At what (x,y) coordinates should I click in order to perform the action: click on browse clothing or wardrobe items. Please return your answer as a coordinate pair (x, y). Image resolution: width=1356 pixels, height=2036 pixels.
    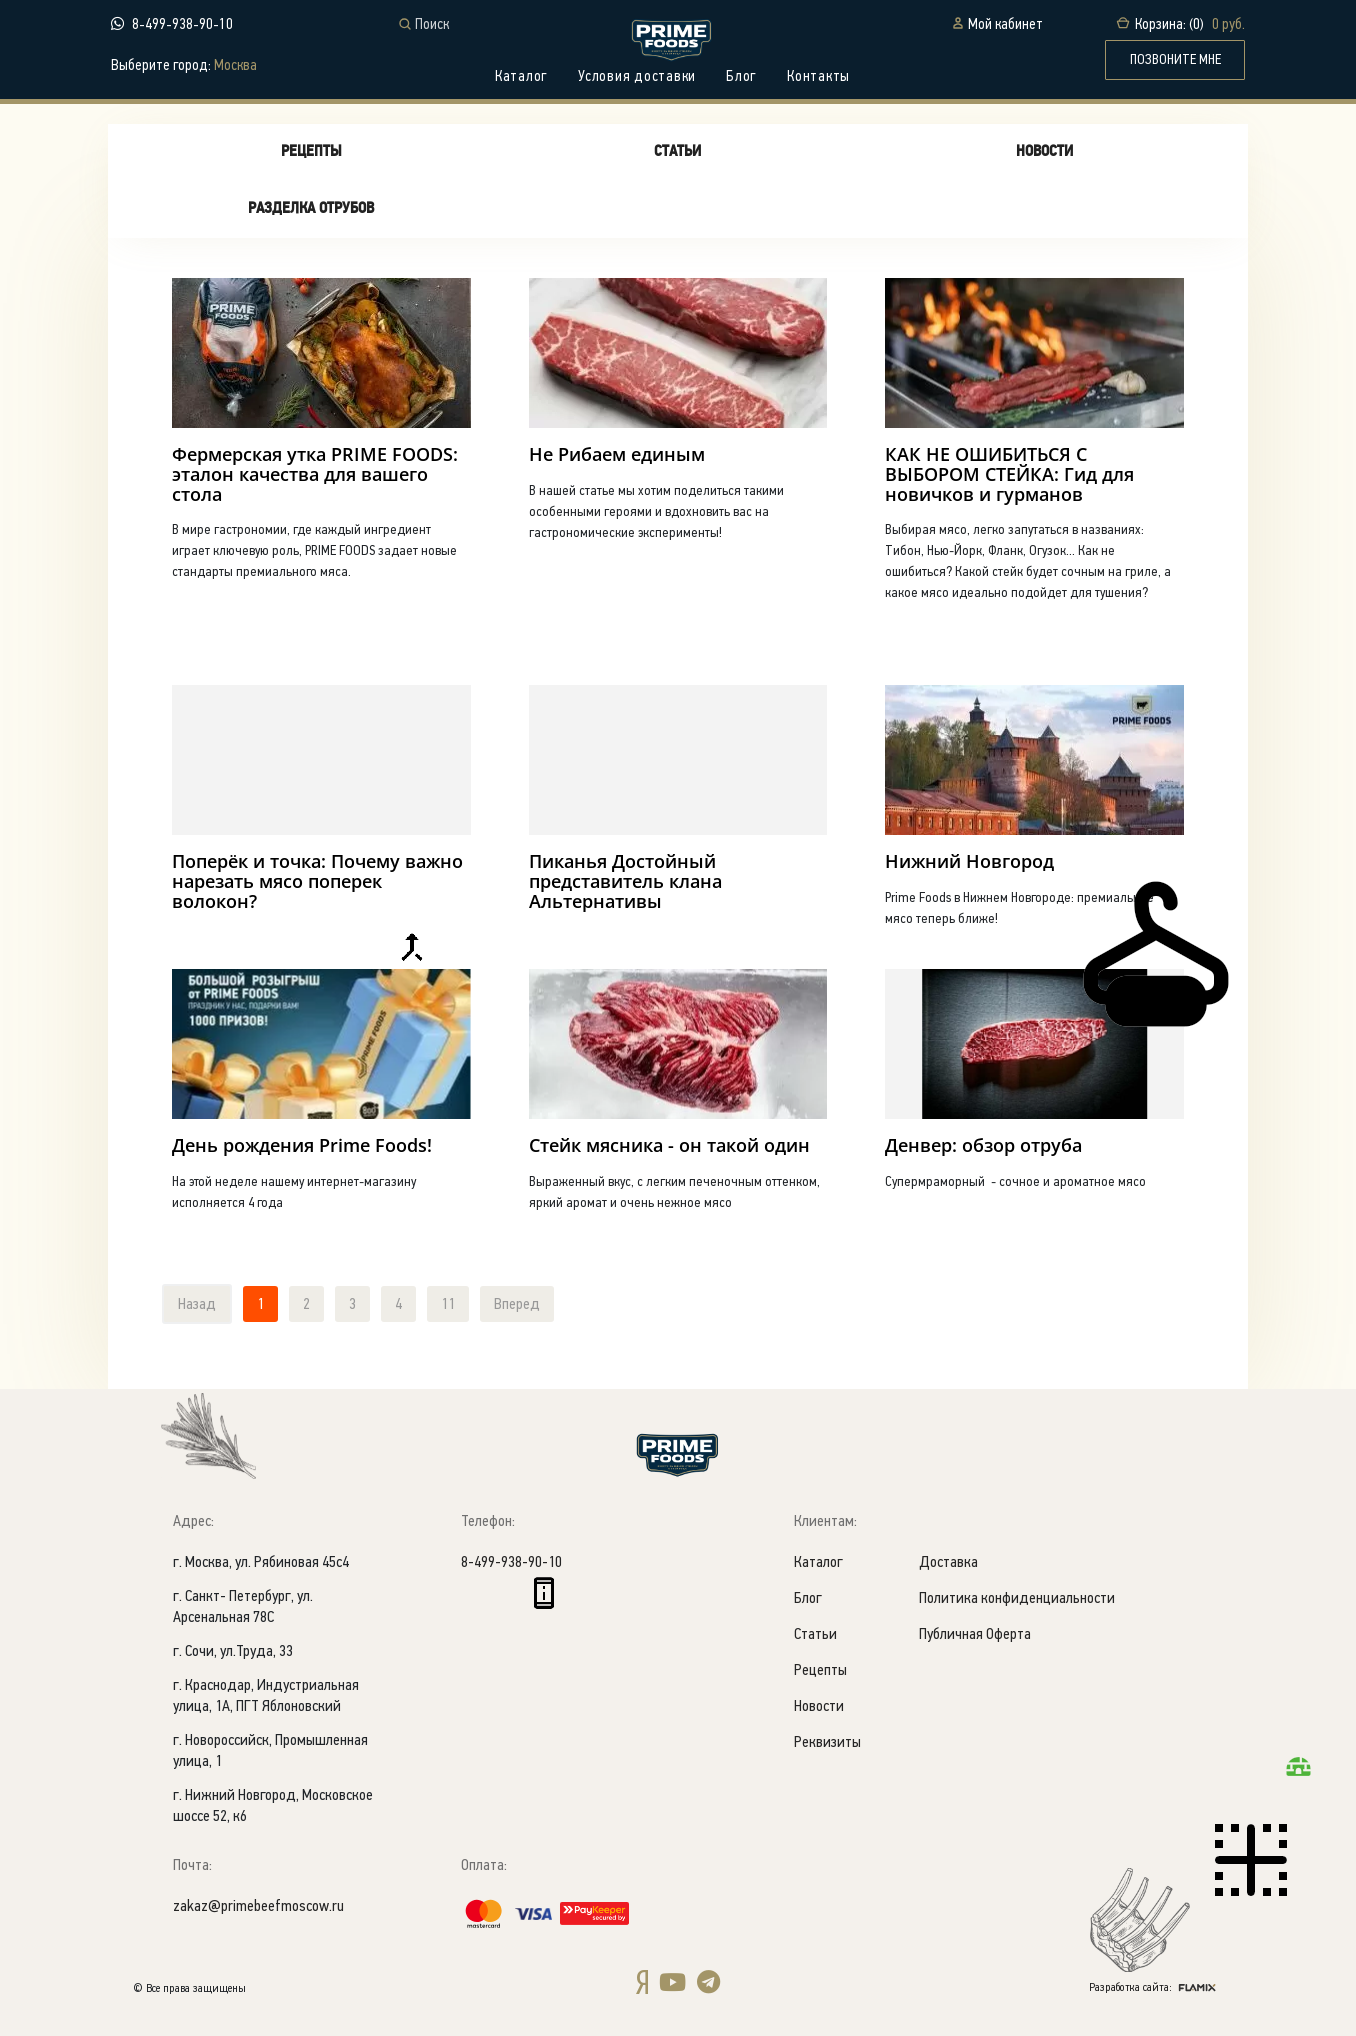
    Looking at the image, I should click on (1156, 954).